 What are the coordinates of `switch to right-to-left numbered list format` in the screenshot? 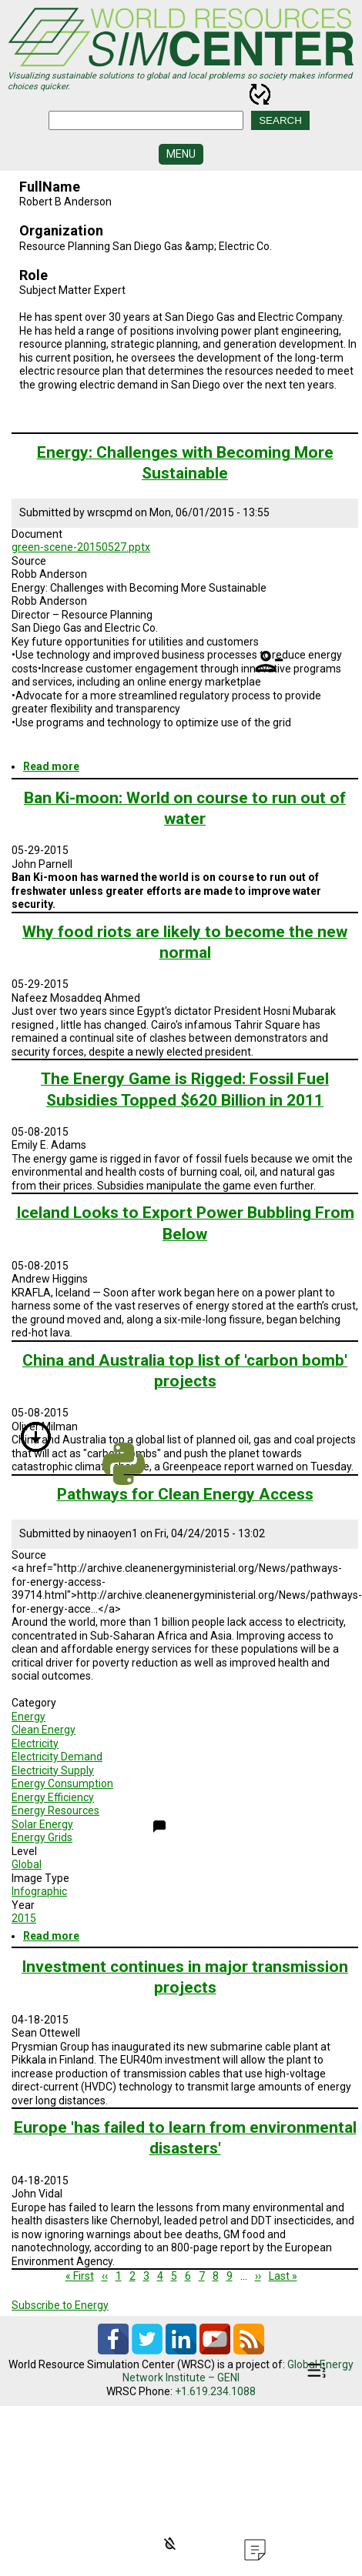 It's located at (317, 2370).